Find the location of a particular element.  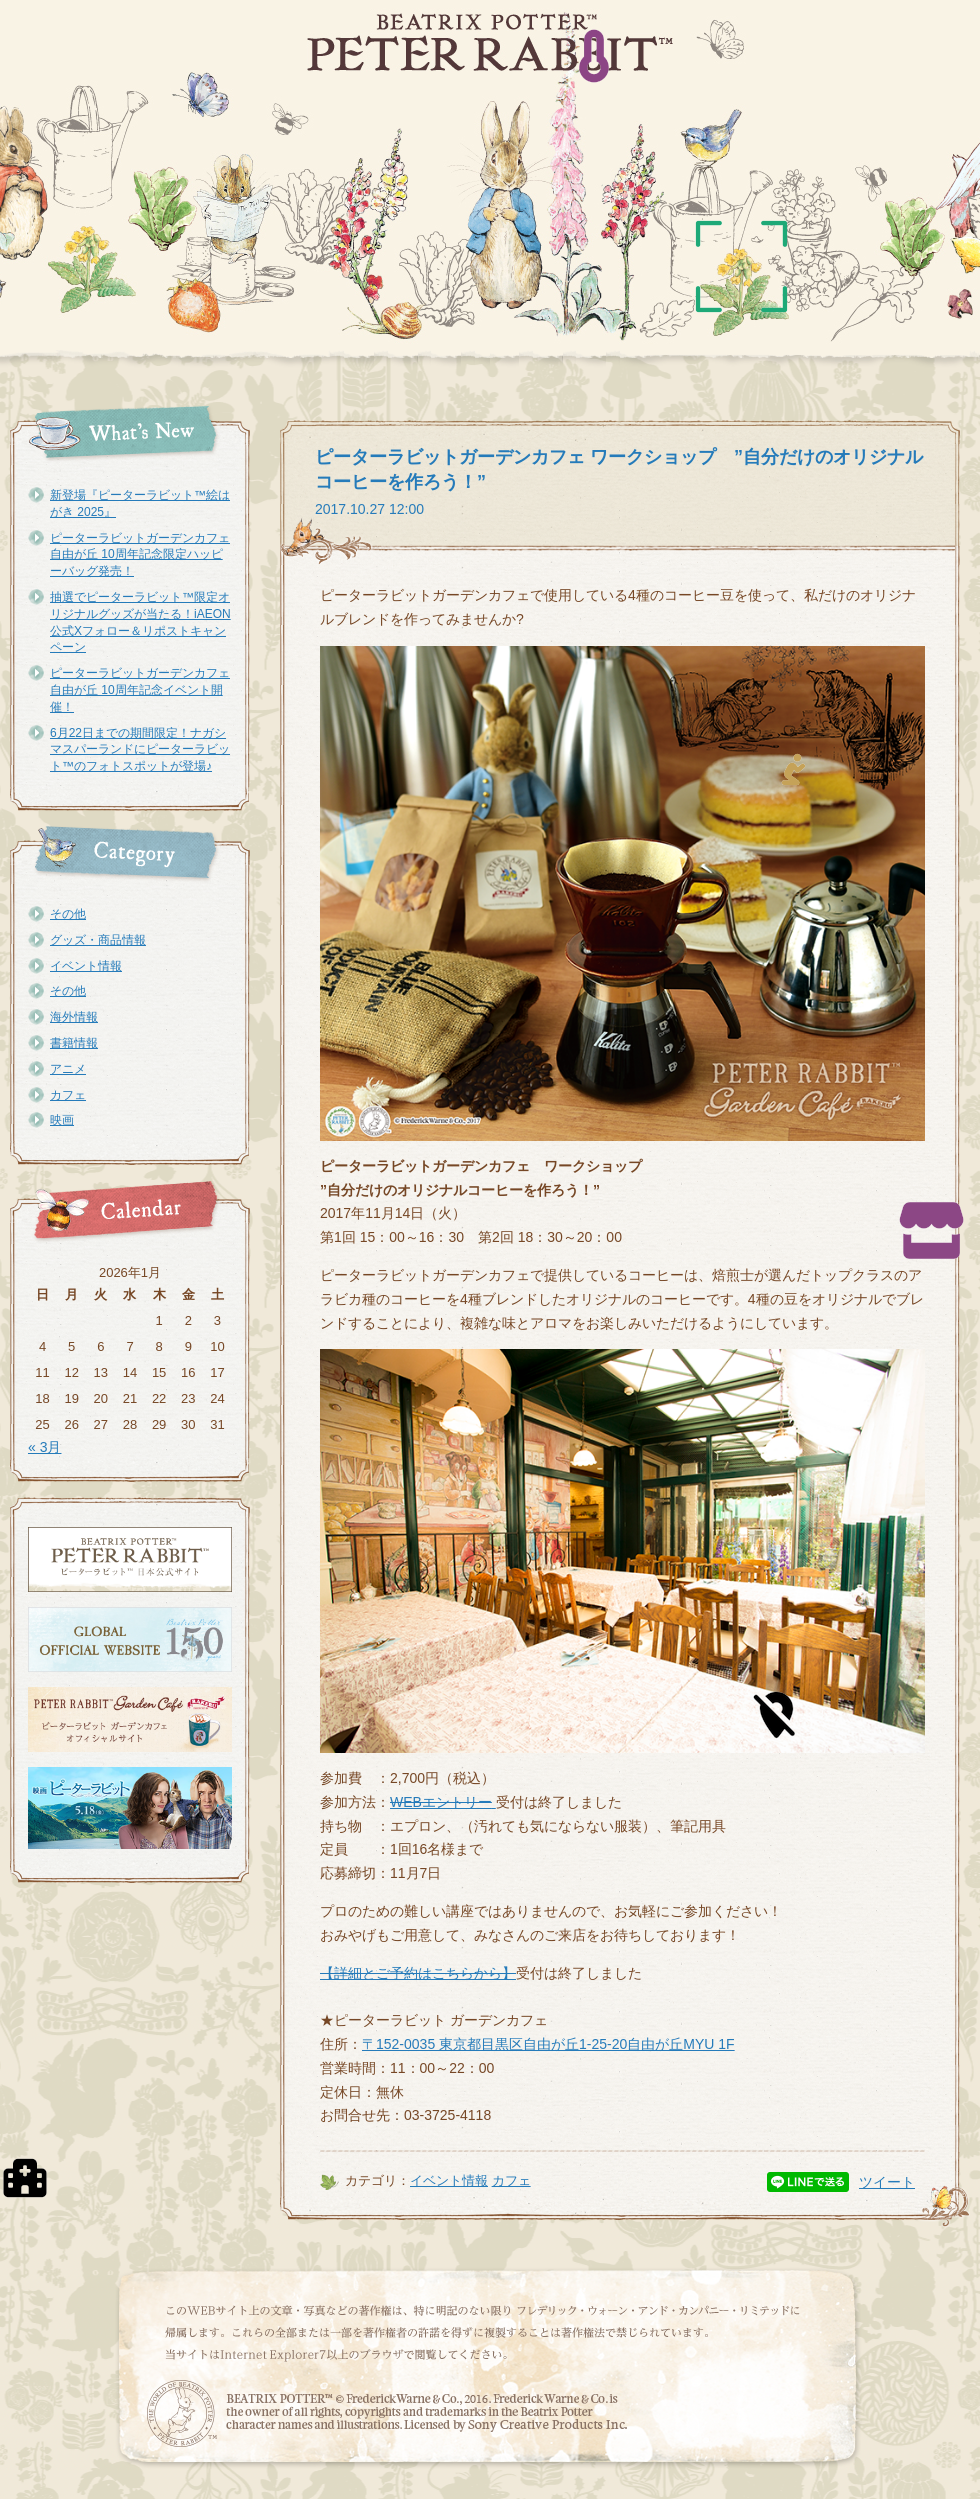

access the store or marketplace is located at coordinates (931, 1230).